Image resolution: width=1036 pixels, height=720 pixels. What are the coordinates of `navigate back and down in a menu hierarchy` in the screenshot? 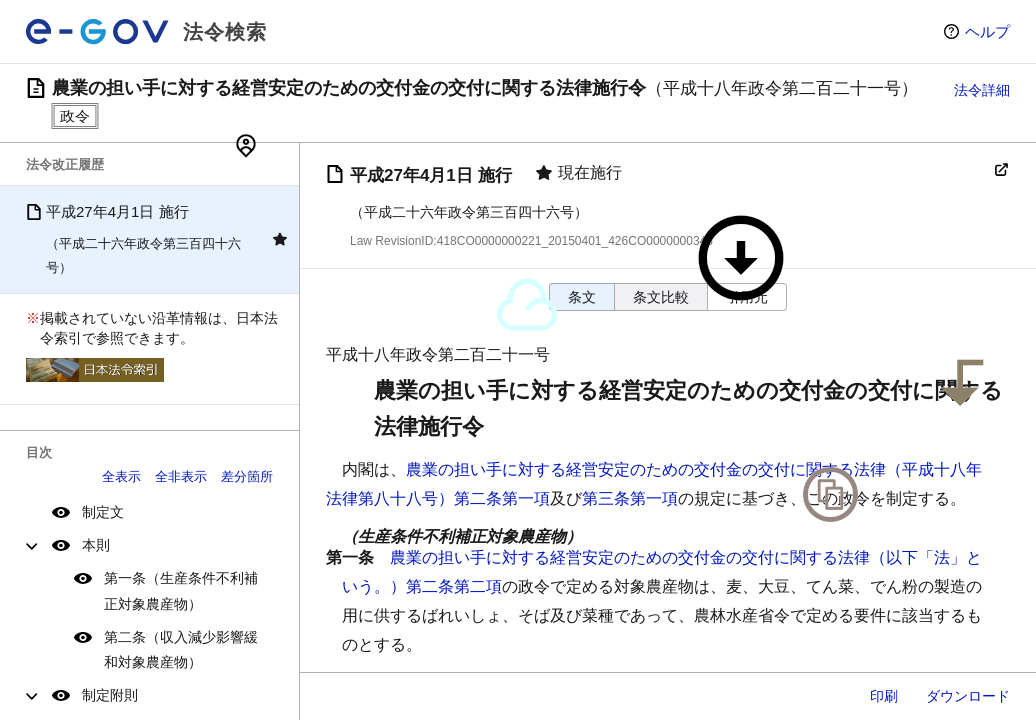 It's located at (963, 380).